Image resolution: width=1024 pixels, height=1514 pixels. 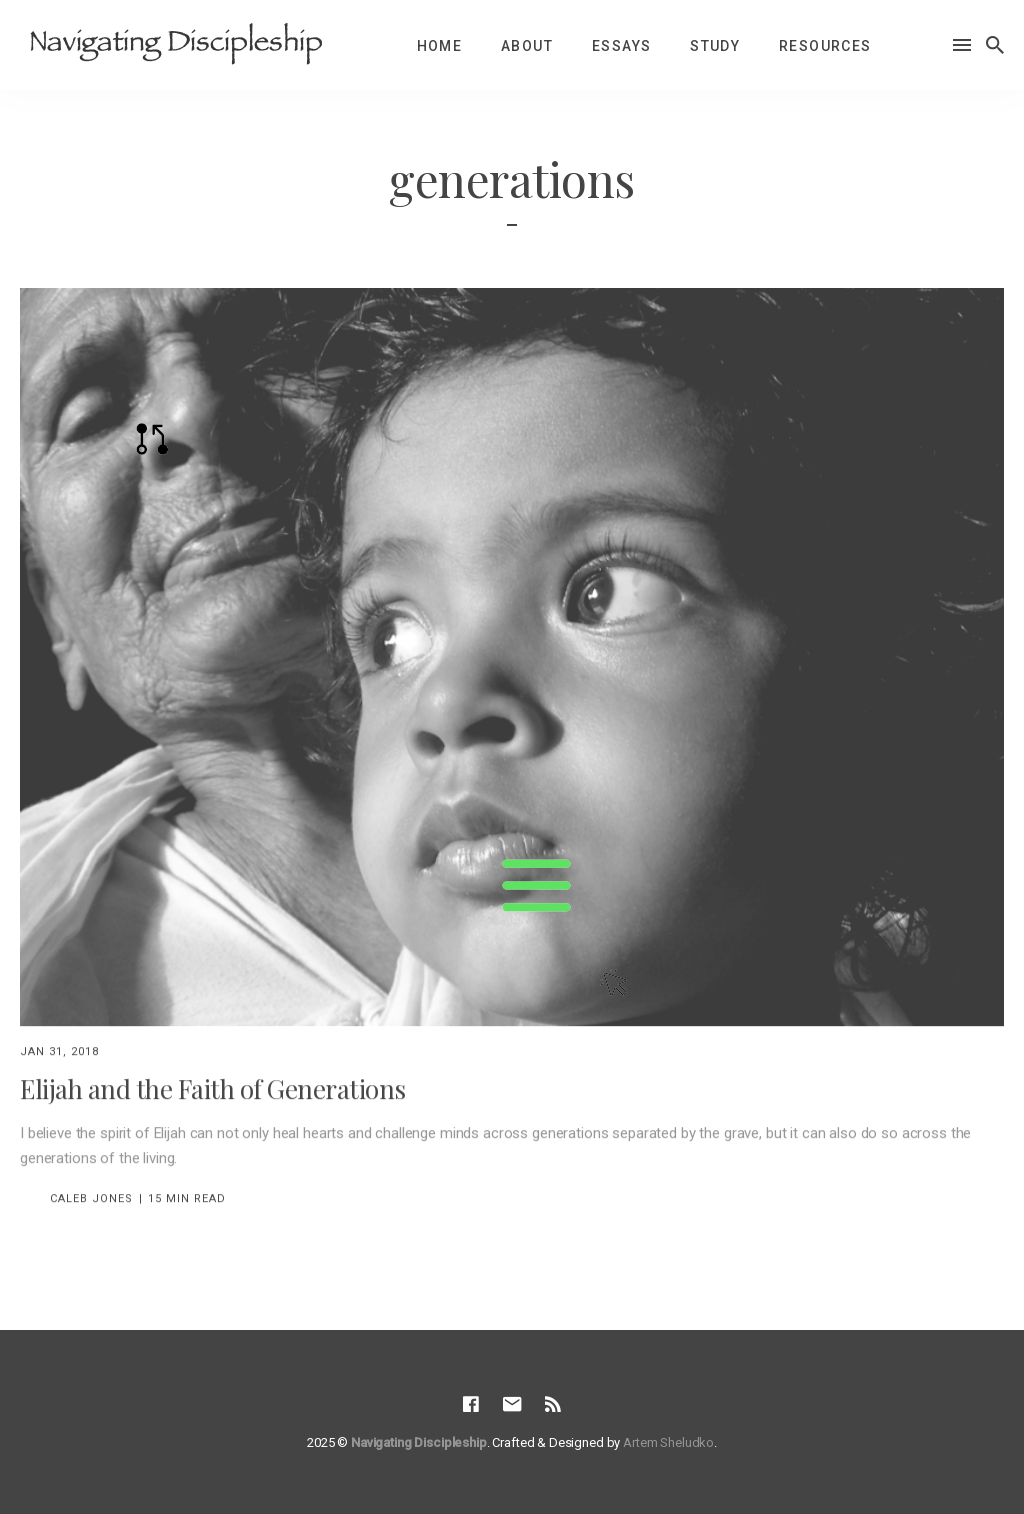 I want to click on create a new pull request, so click(x=151, y=439).